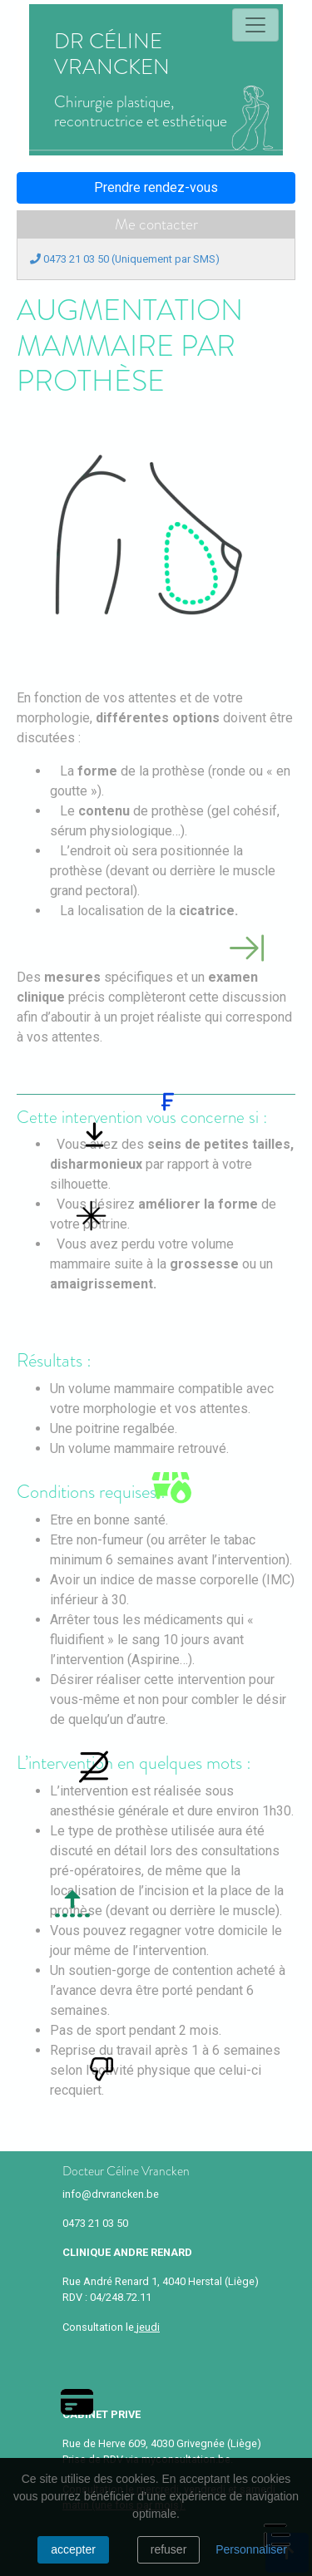  Describe the element at coordinates (77, 2401) in the screenshot. I see `access payment methods` at that location.